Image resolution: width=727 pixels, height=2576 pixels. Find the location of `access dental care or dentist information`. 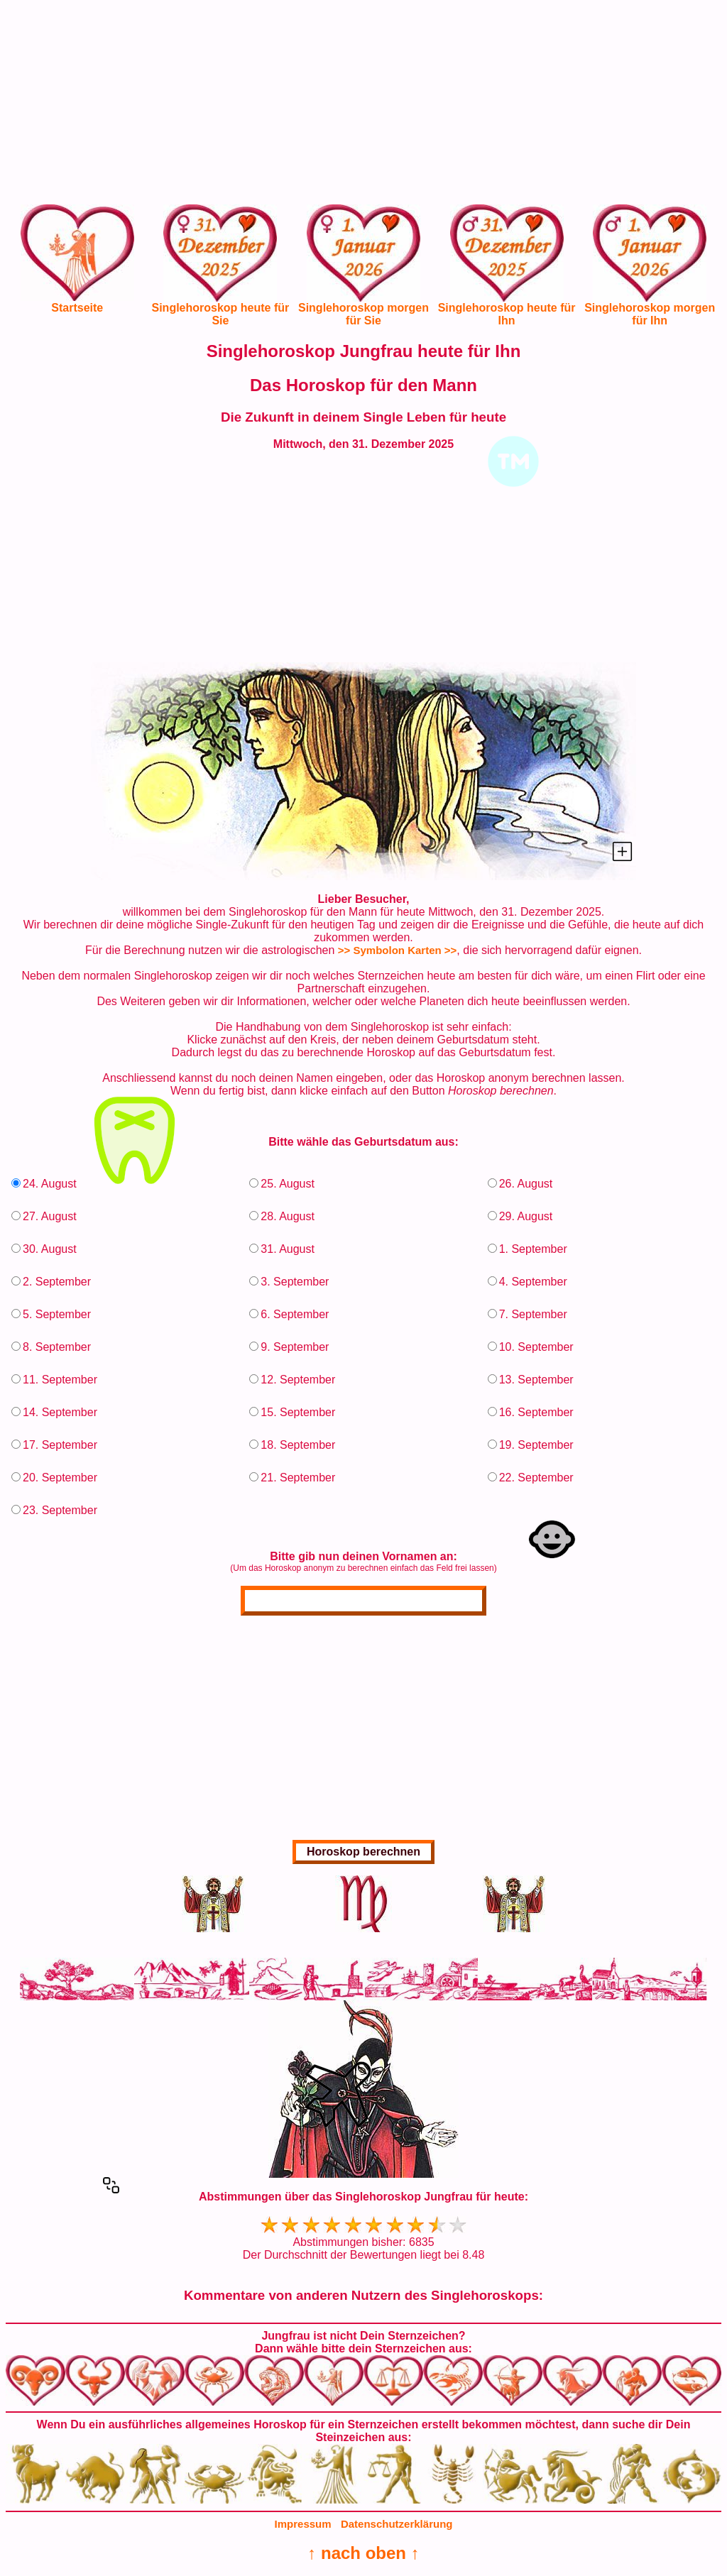

access dental care or dentist information is located at coordinates (134, 1140).